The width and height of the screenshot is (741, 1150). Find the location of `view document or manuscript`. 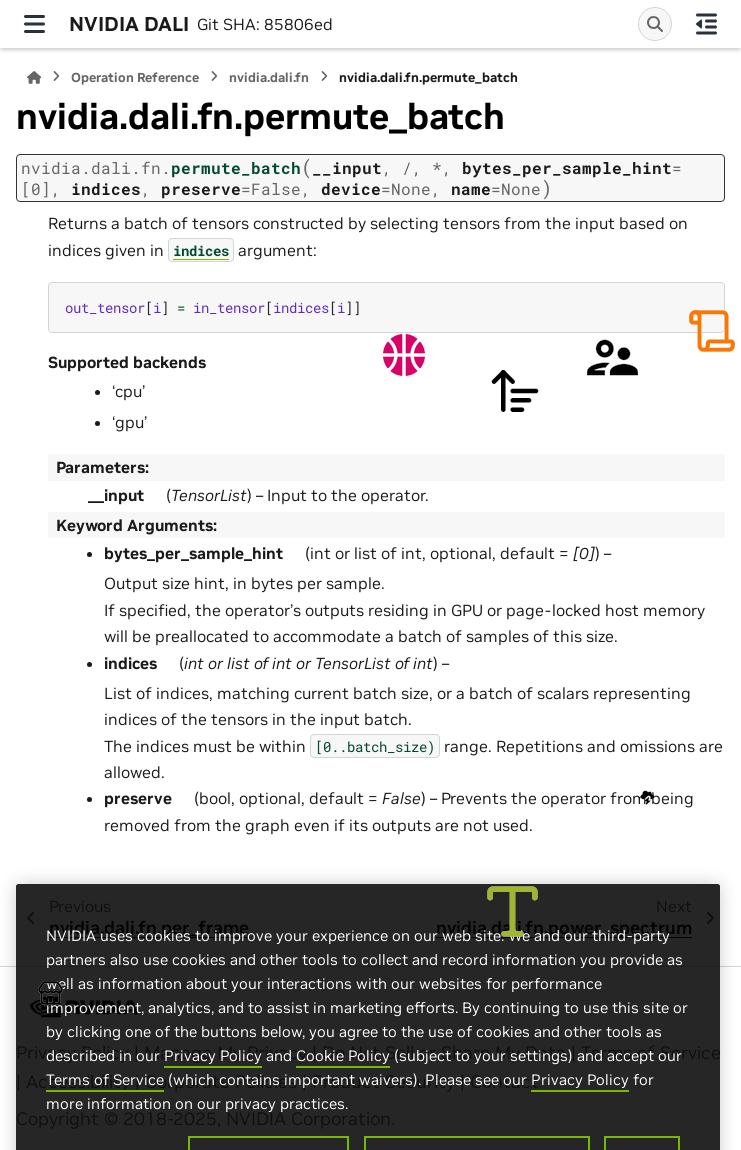

view document or manuscript is located at coordinates (712, 331).